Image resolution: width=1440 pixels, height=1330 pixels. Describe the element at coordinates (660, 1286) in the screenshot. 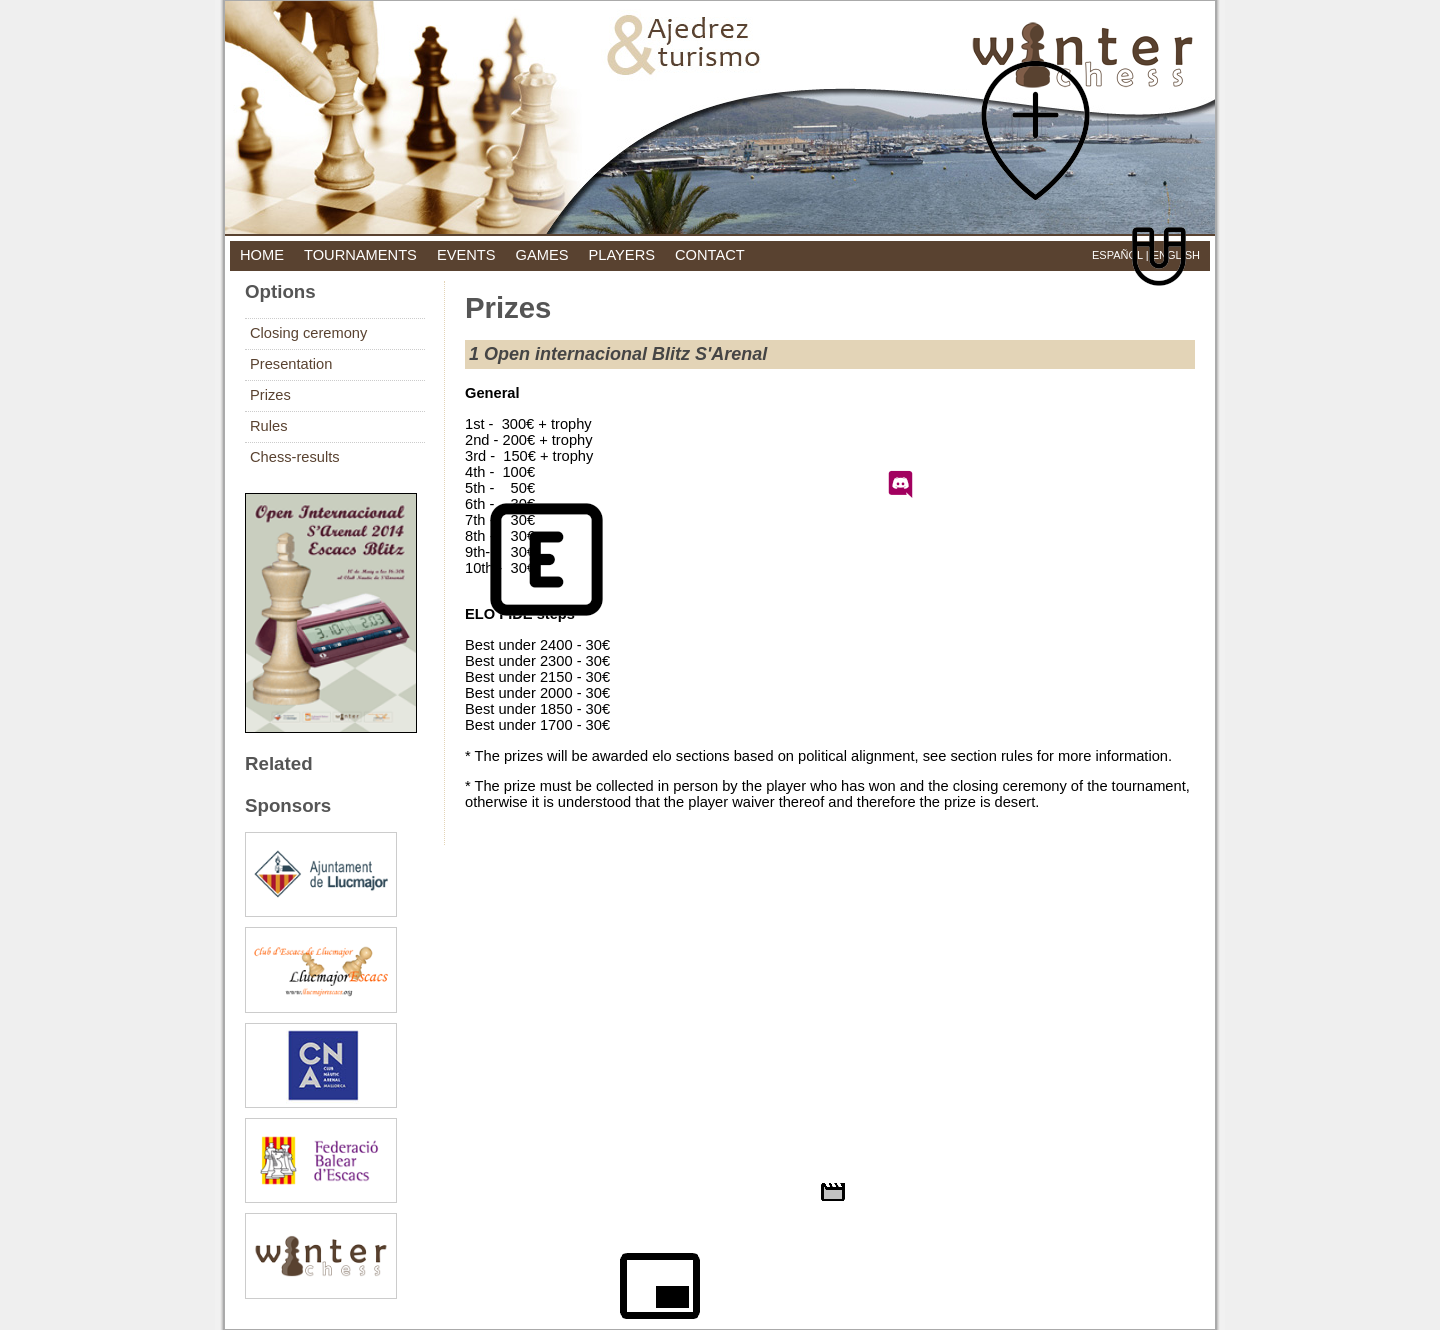

I see `add branding or watermark to content` at that location.